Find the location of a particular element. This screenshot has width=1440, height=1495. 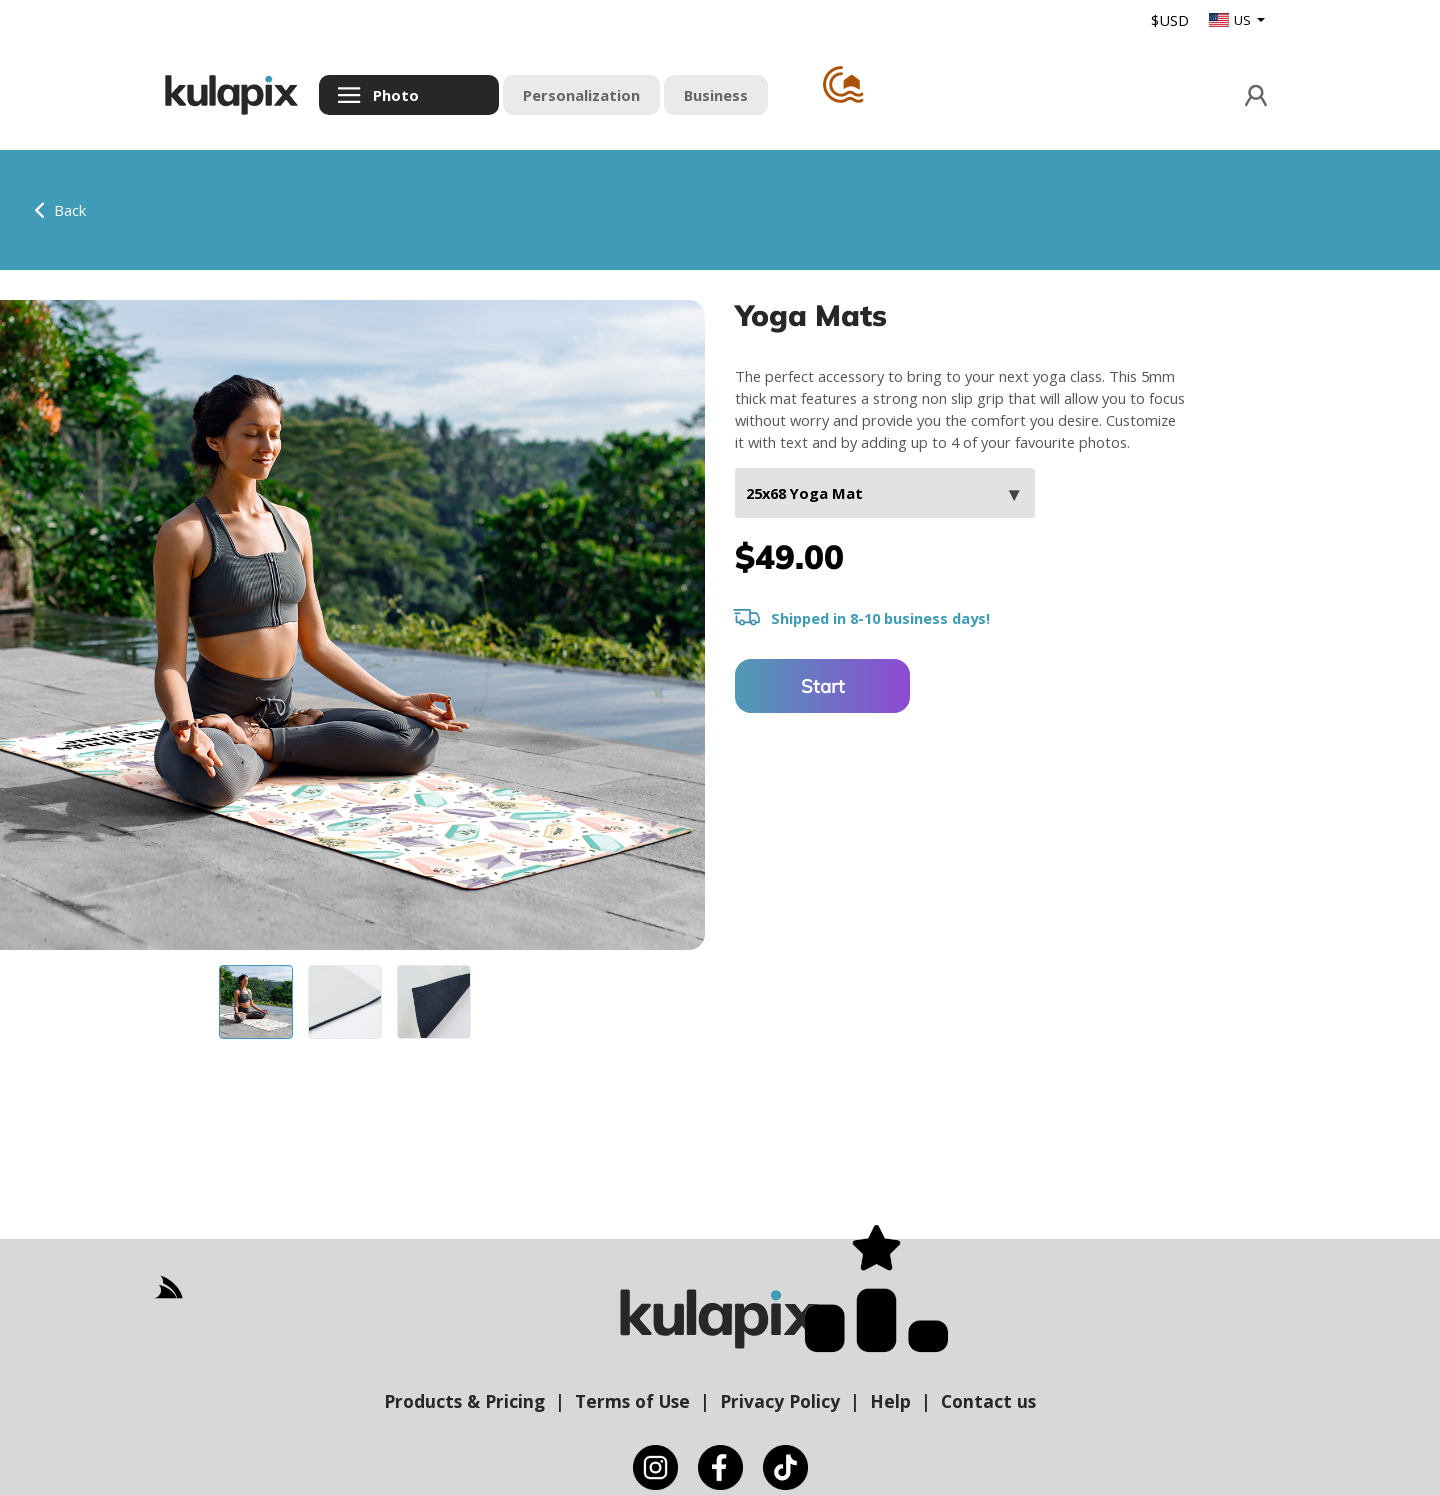

servicestack brand logo is located at coordinates (168, 1287).